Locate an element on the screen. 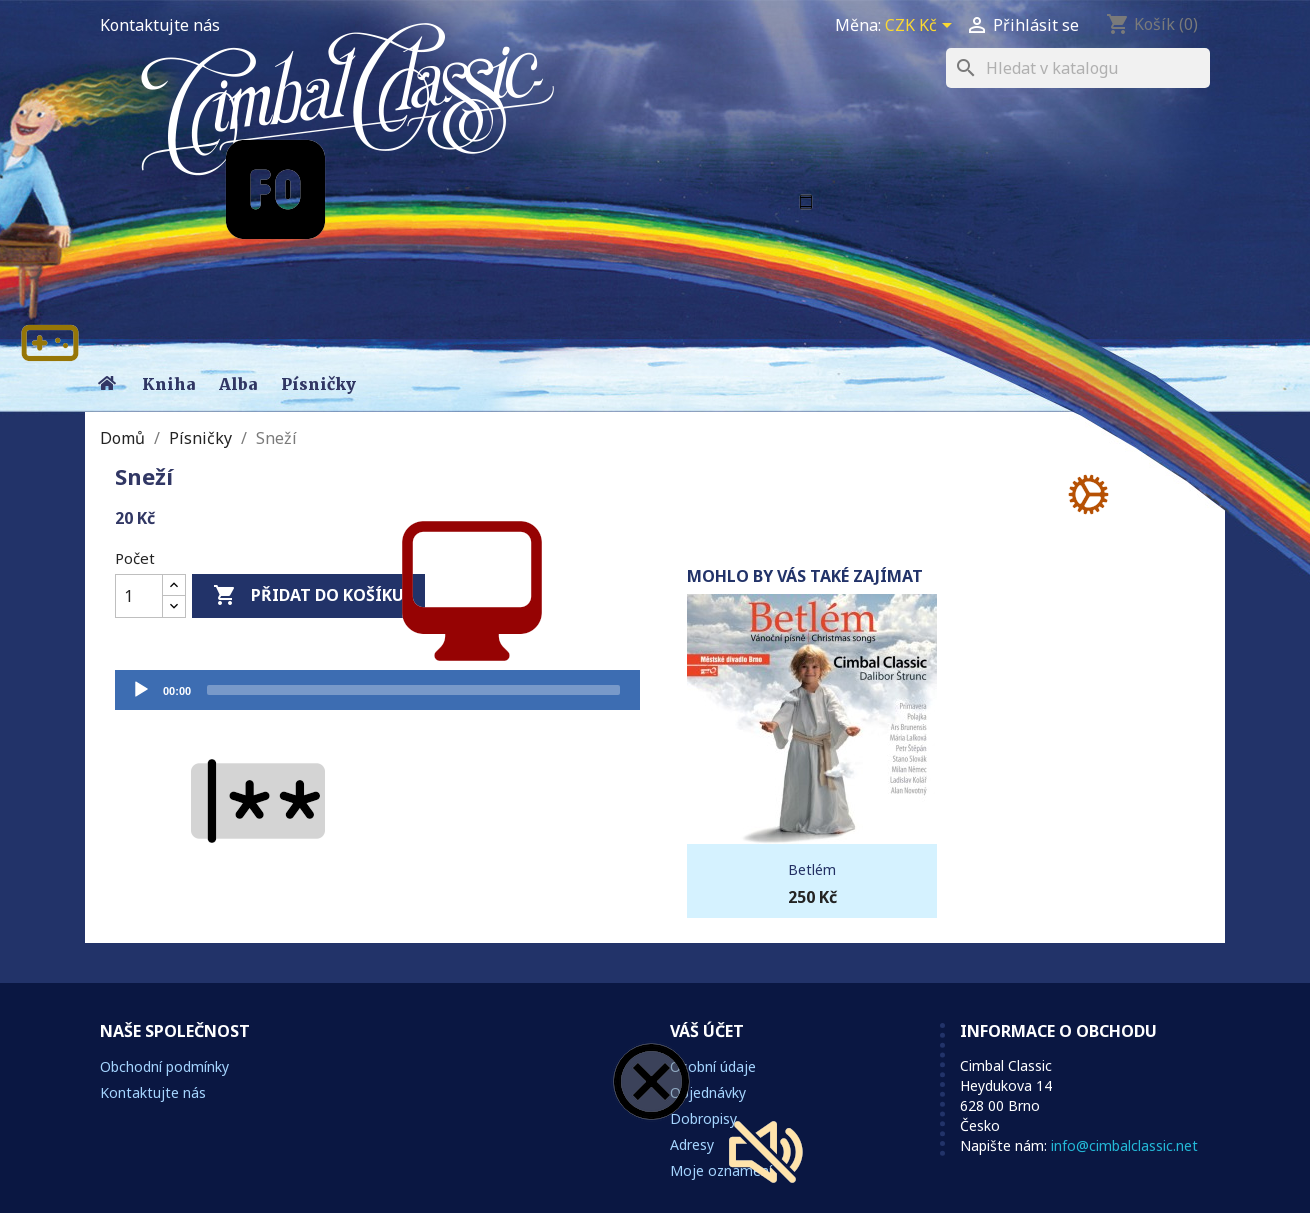  cancel or close the current action is located at coordinates (651, 1081).